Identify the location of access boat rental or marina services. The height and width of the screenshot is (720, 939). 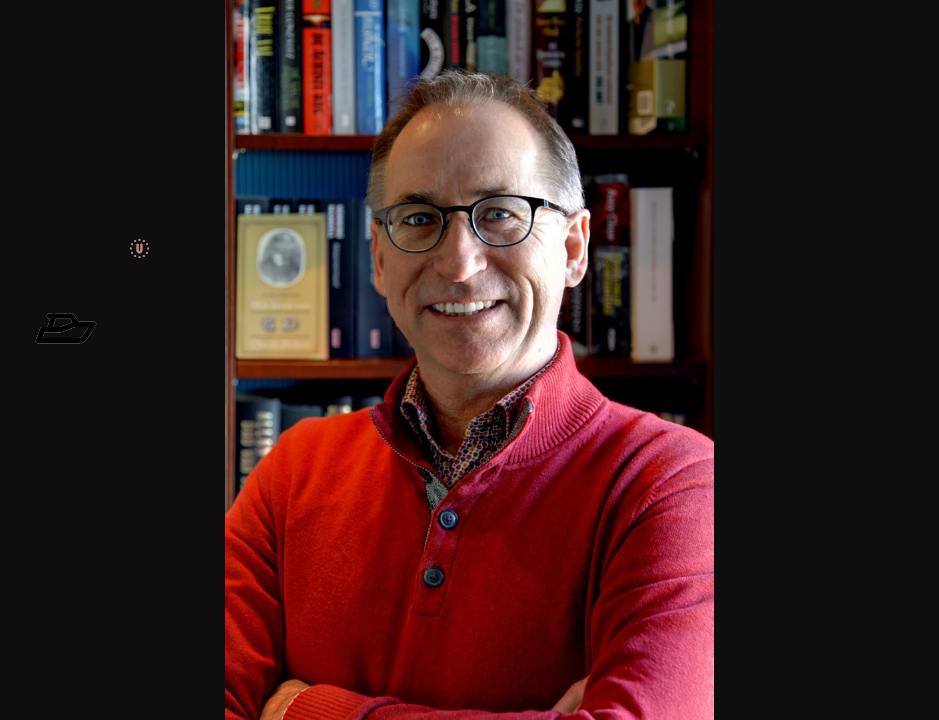
(66, 327).